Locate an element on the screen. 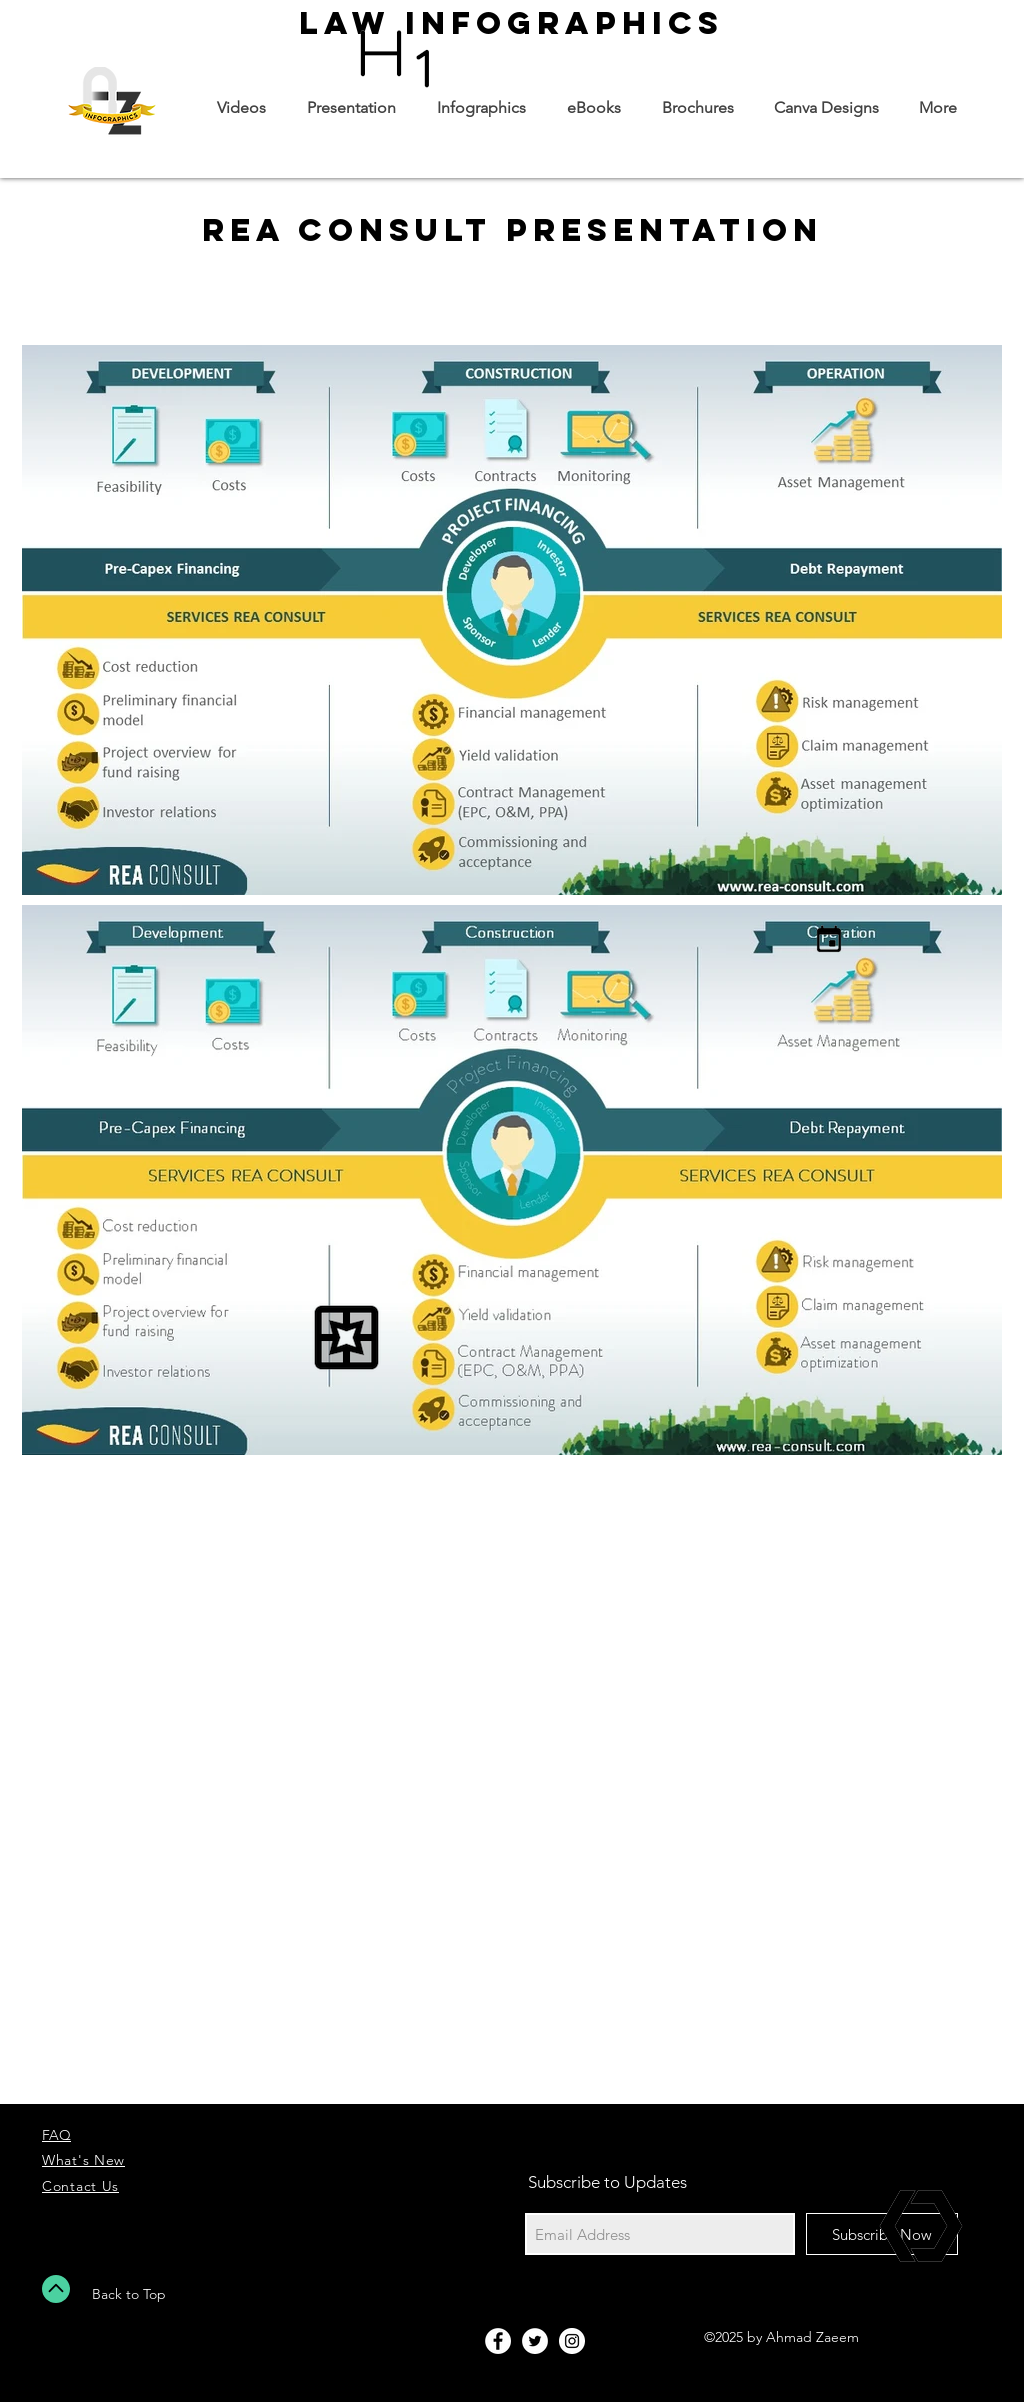 This screenshot has width=1024, height=2402. format text as heading level 1 is located at coordinates (393, 57).